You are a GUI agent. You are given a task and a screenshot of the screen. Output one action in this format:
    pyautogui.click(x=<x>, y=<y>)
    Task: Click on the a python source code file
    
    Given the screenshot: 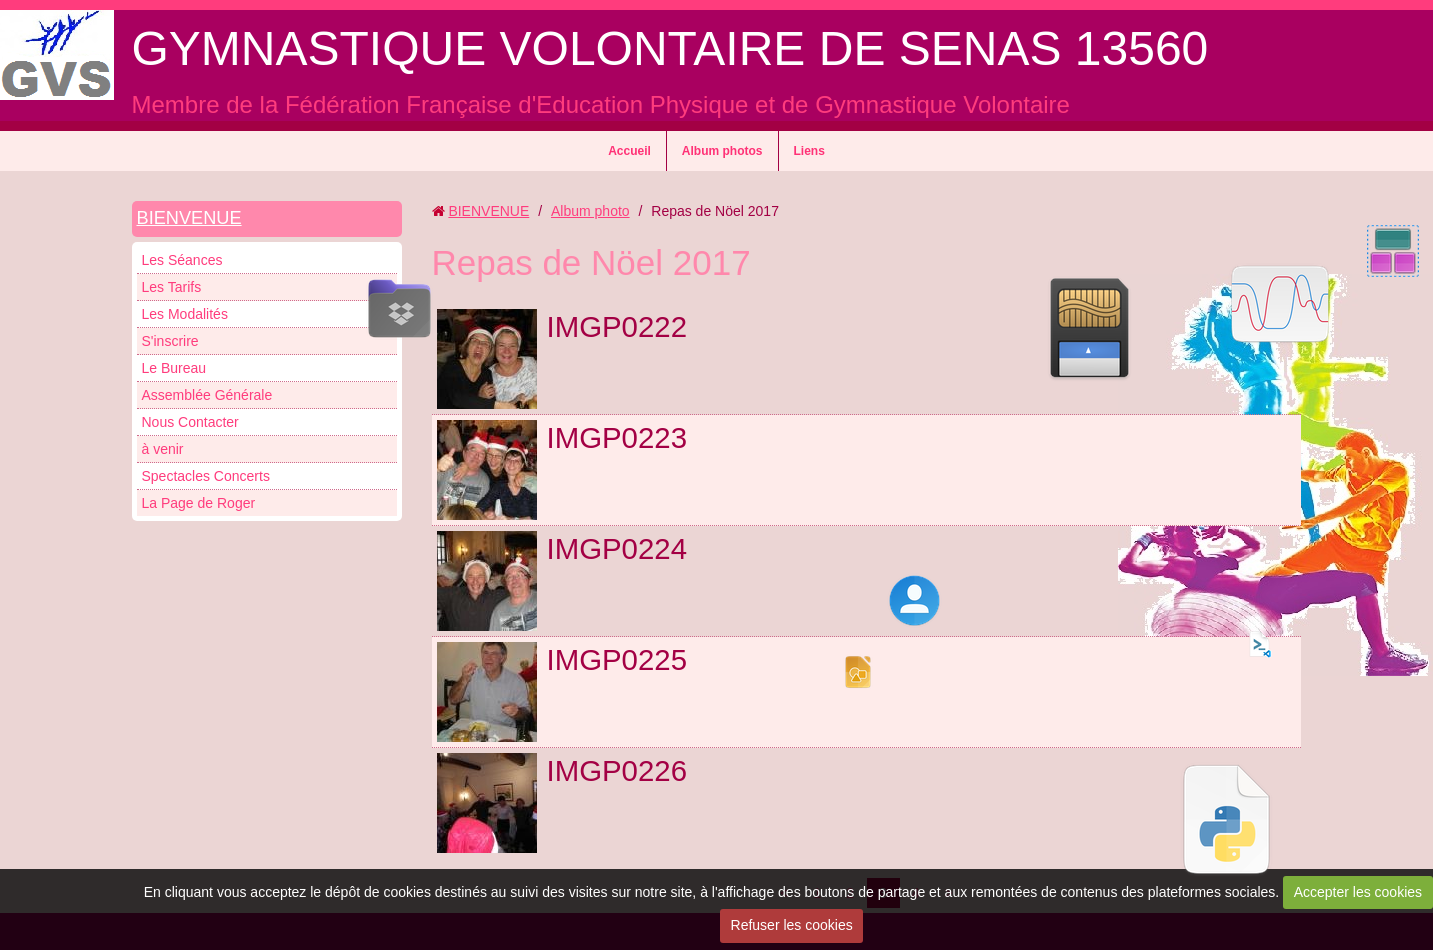 What is the action you would take?
    pyautogui.click(x=1226, y=819)
    